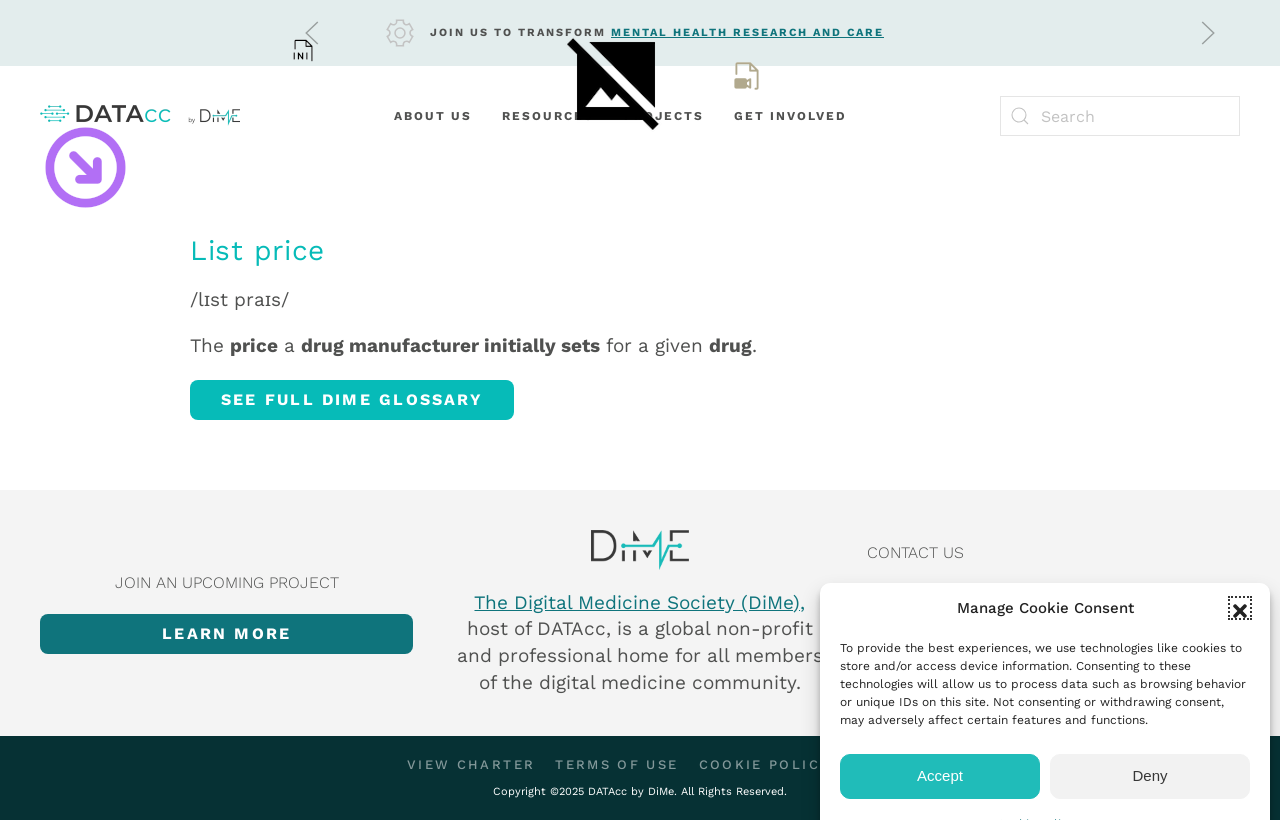 The height and width of the screenshot is (820, 1280). What do you see at coordinates (303, 50) in the screenshot?
I see `view or open an INI configuration file` at bounding box center [303, 50].